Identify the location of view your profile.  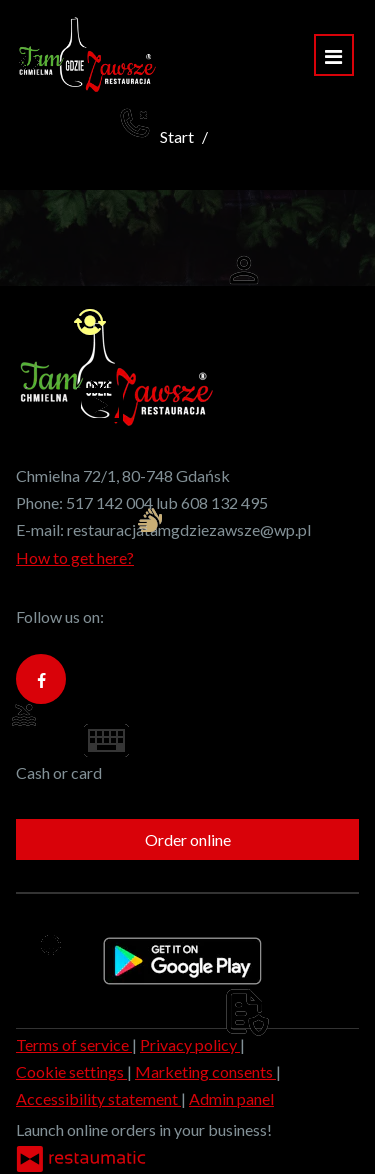
(244, 270).